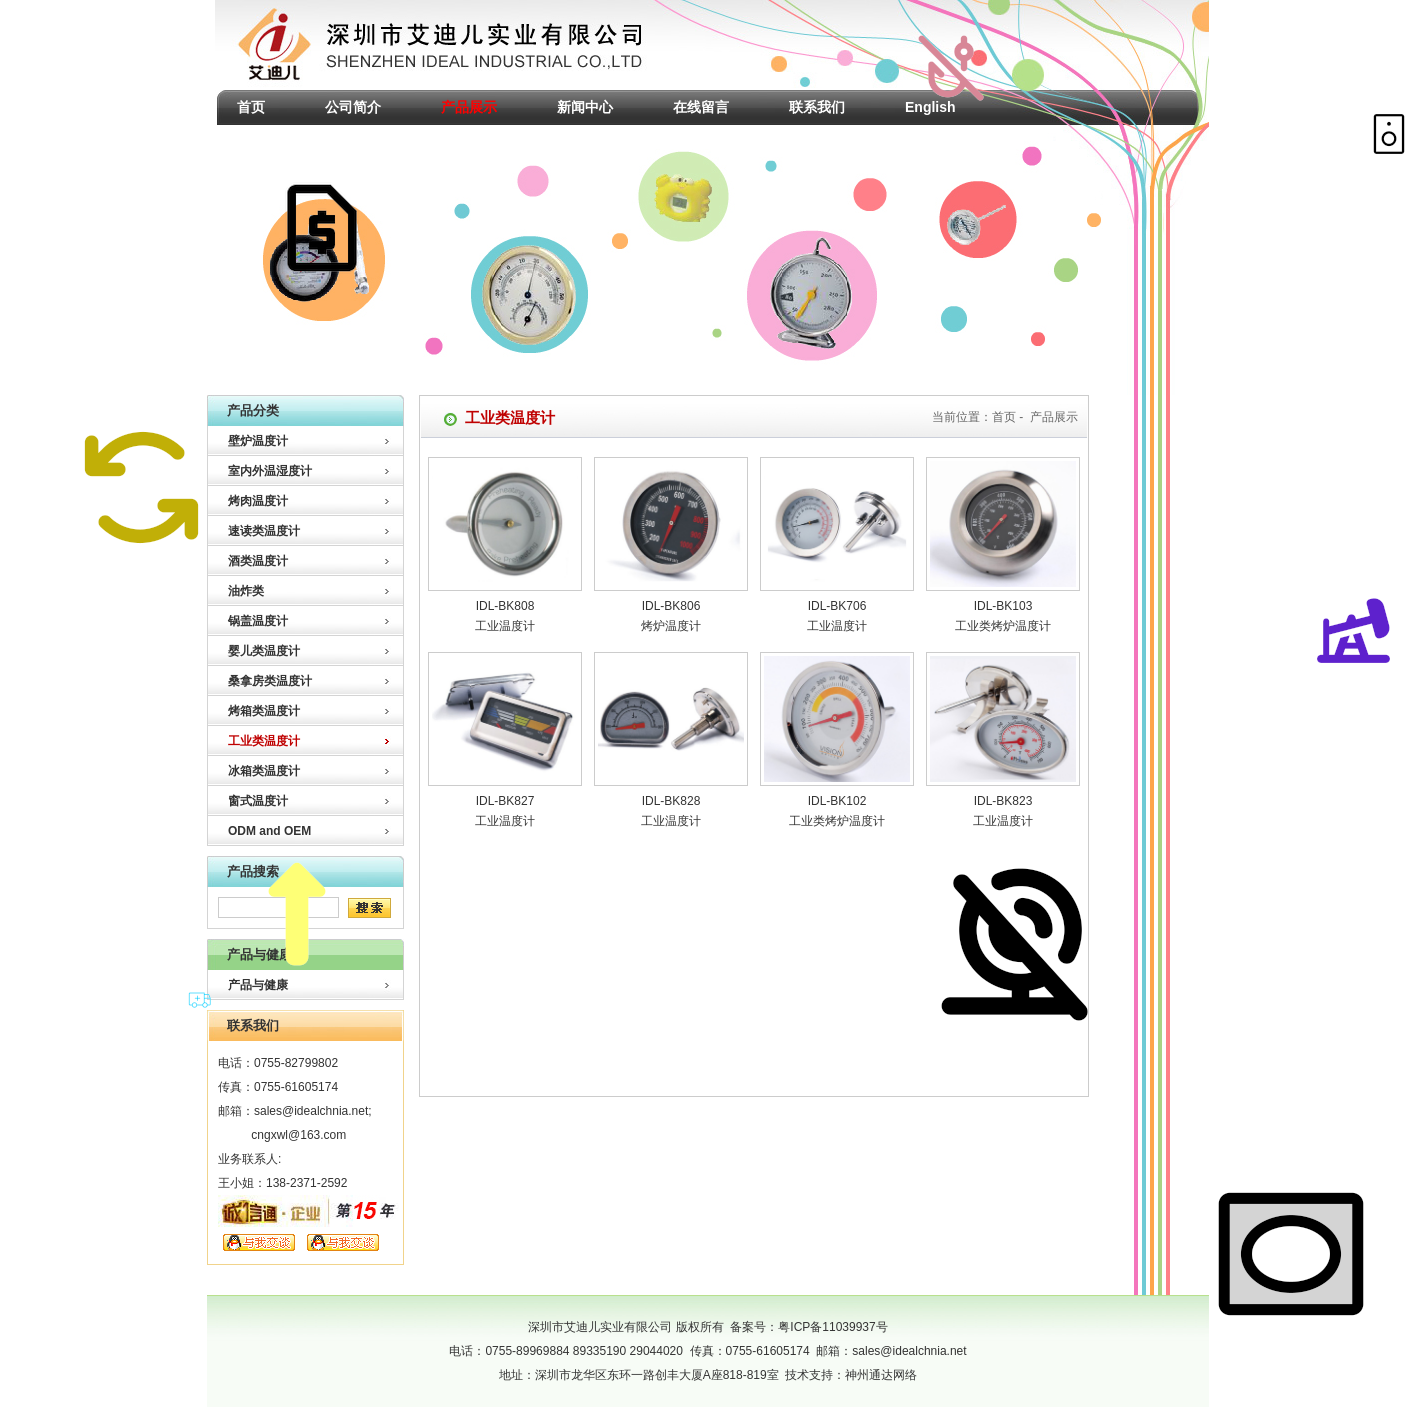 The image size is (1416, 1407). I want to click on disable fishing or hook feature, so click(951, 68).